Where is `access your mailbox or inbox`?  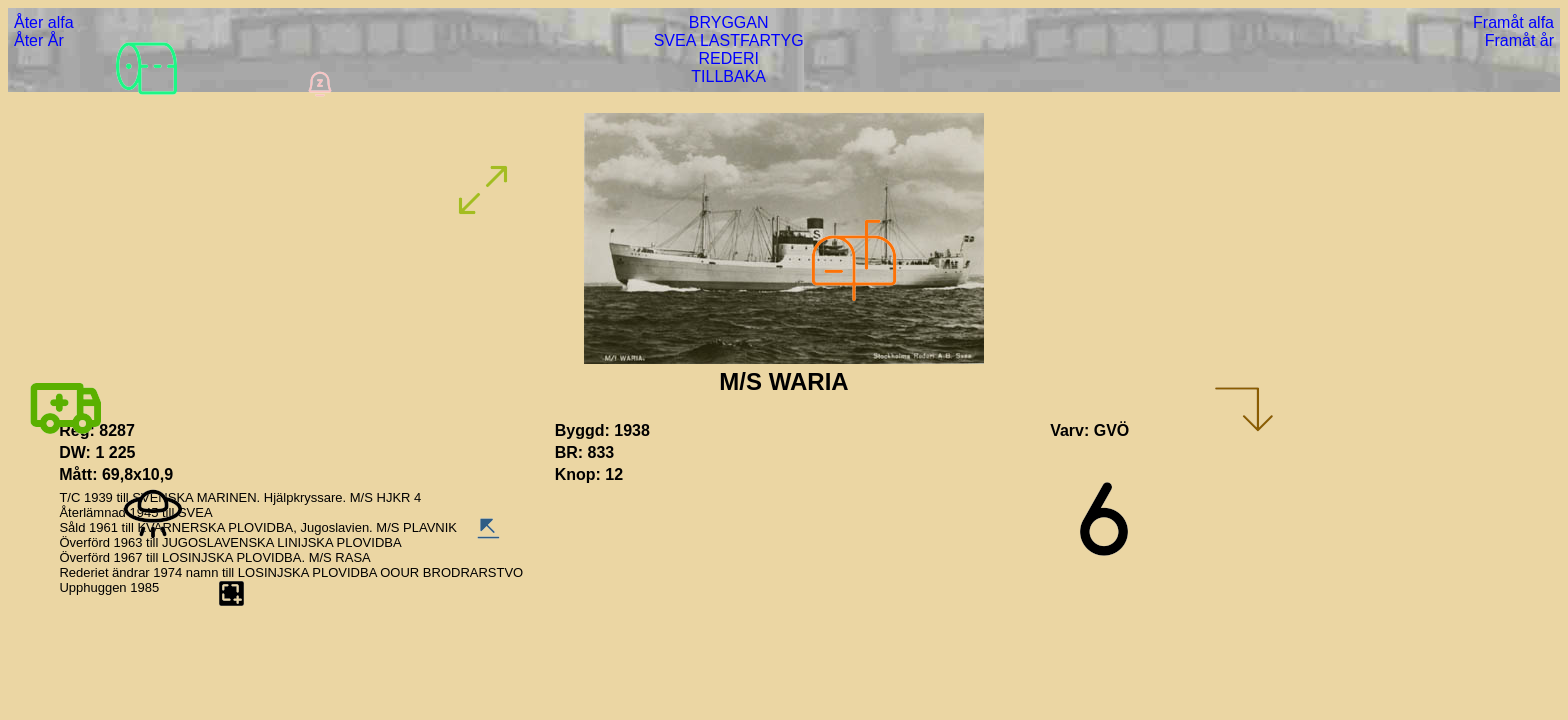
access your mailbox or inbox is located at coordinates (854, 262).